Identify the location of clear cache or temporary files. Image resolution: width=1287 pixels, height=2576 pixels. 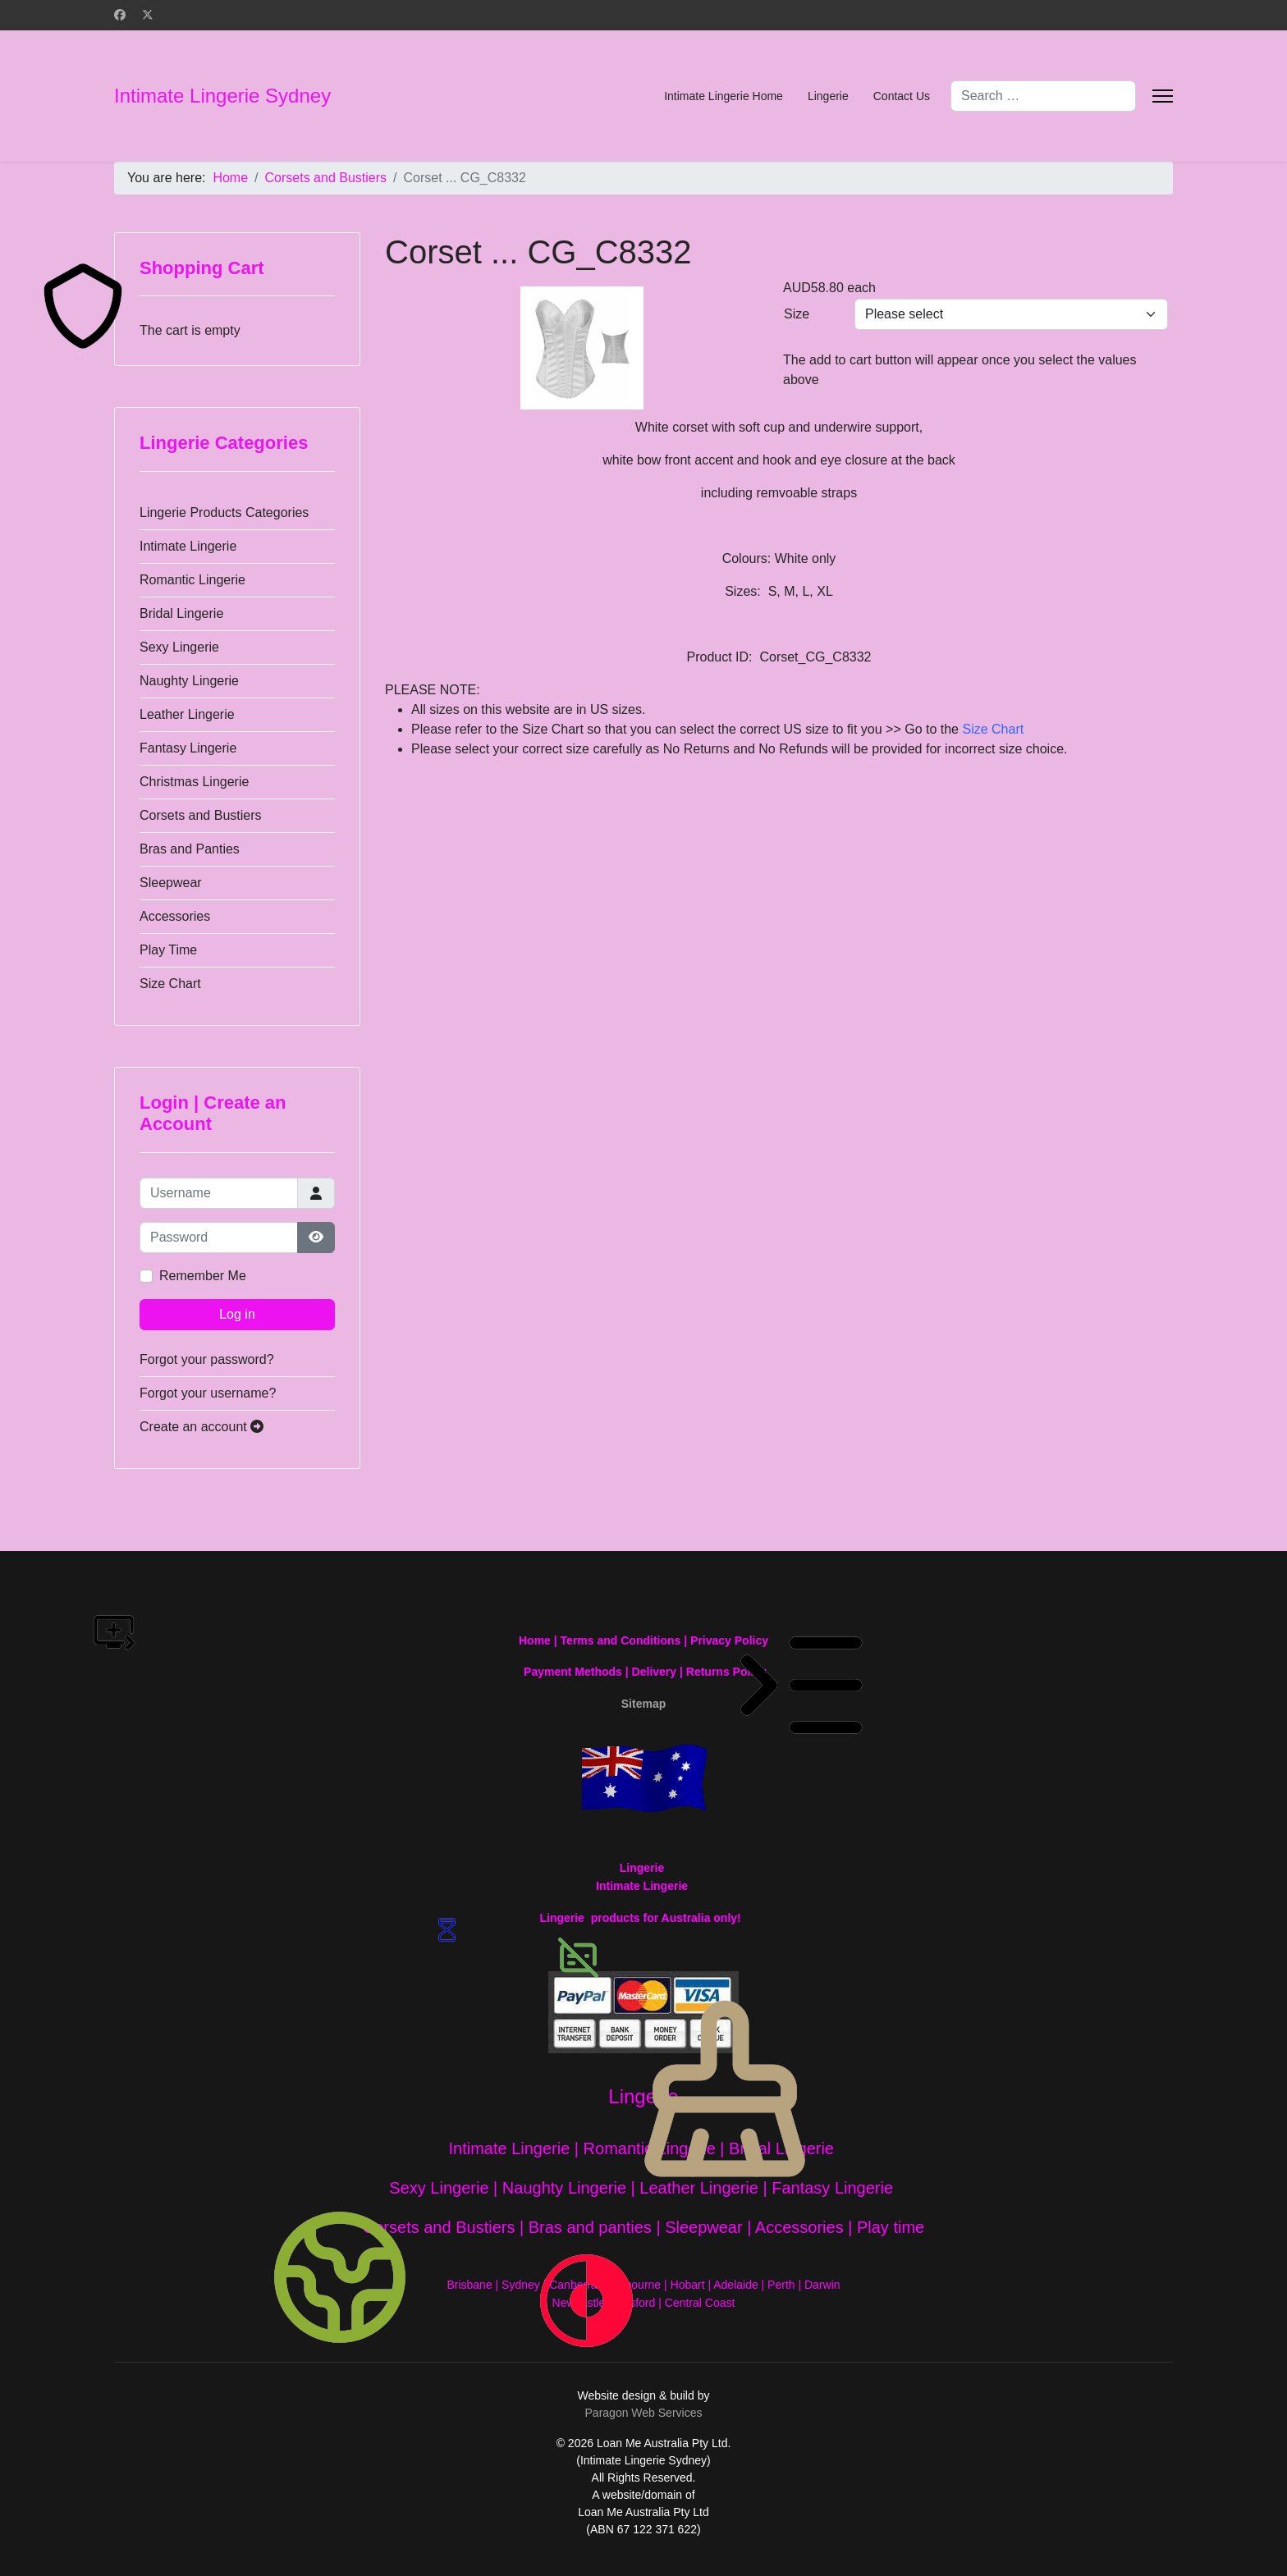
(725, 2089).